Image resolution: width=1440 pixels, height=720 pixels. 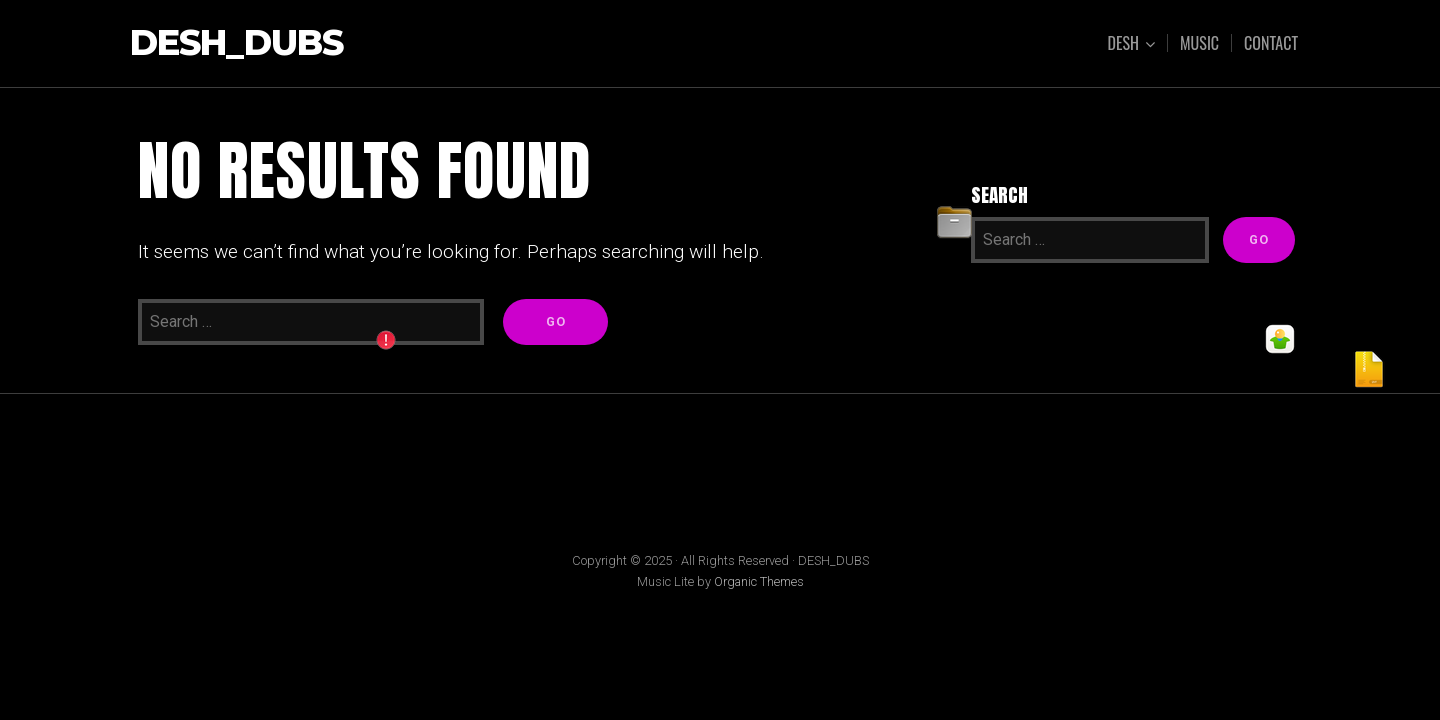 I want to click on open gajim instant messaging app, so click(x=1280, y=339).